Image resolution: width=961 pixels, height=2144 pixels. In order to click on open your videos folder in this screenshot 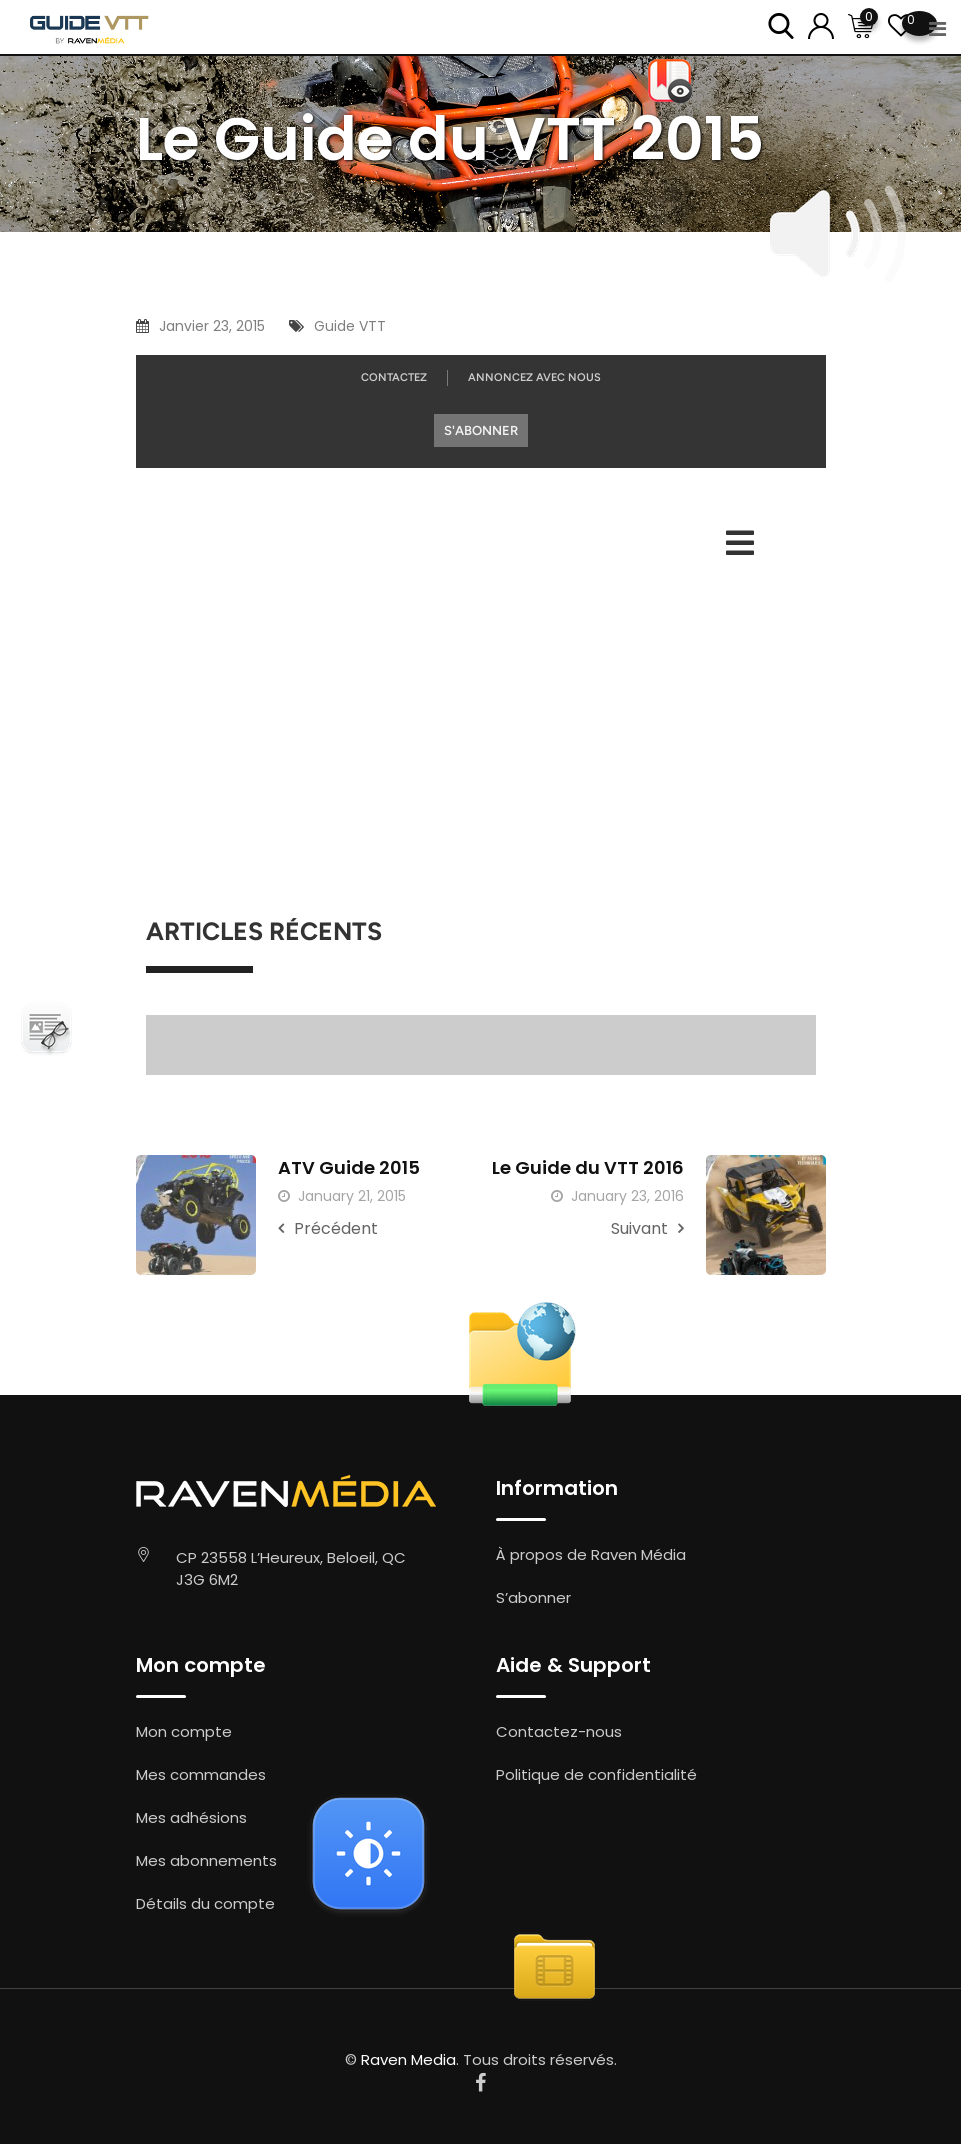, I will do `click(554, 1966)`.